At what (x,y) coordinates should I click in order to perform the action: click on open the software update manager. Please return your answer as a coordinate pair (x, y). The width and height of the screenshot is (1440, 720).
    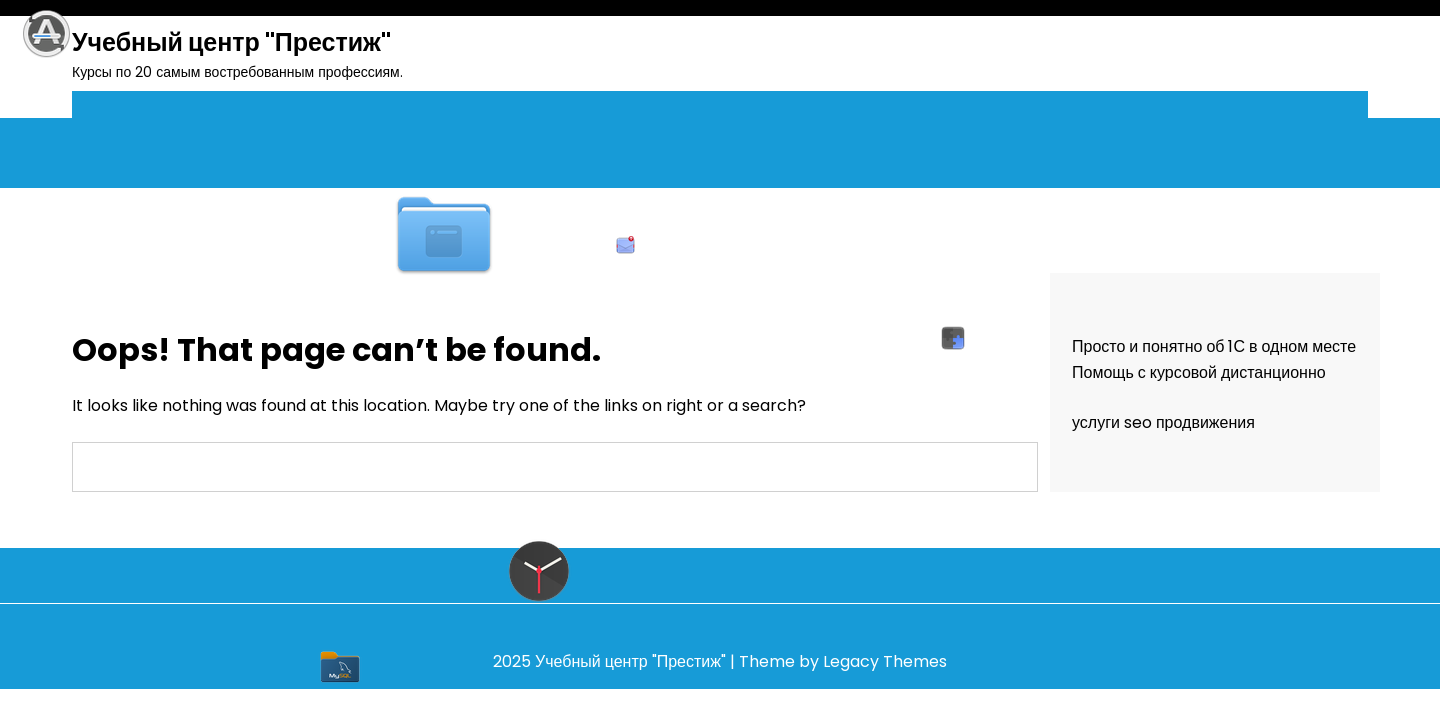
    Looking at the image, I should click on (46, 33).